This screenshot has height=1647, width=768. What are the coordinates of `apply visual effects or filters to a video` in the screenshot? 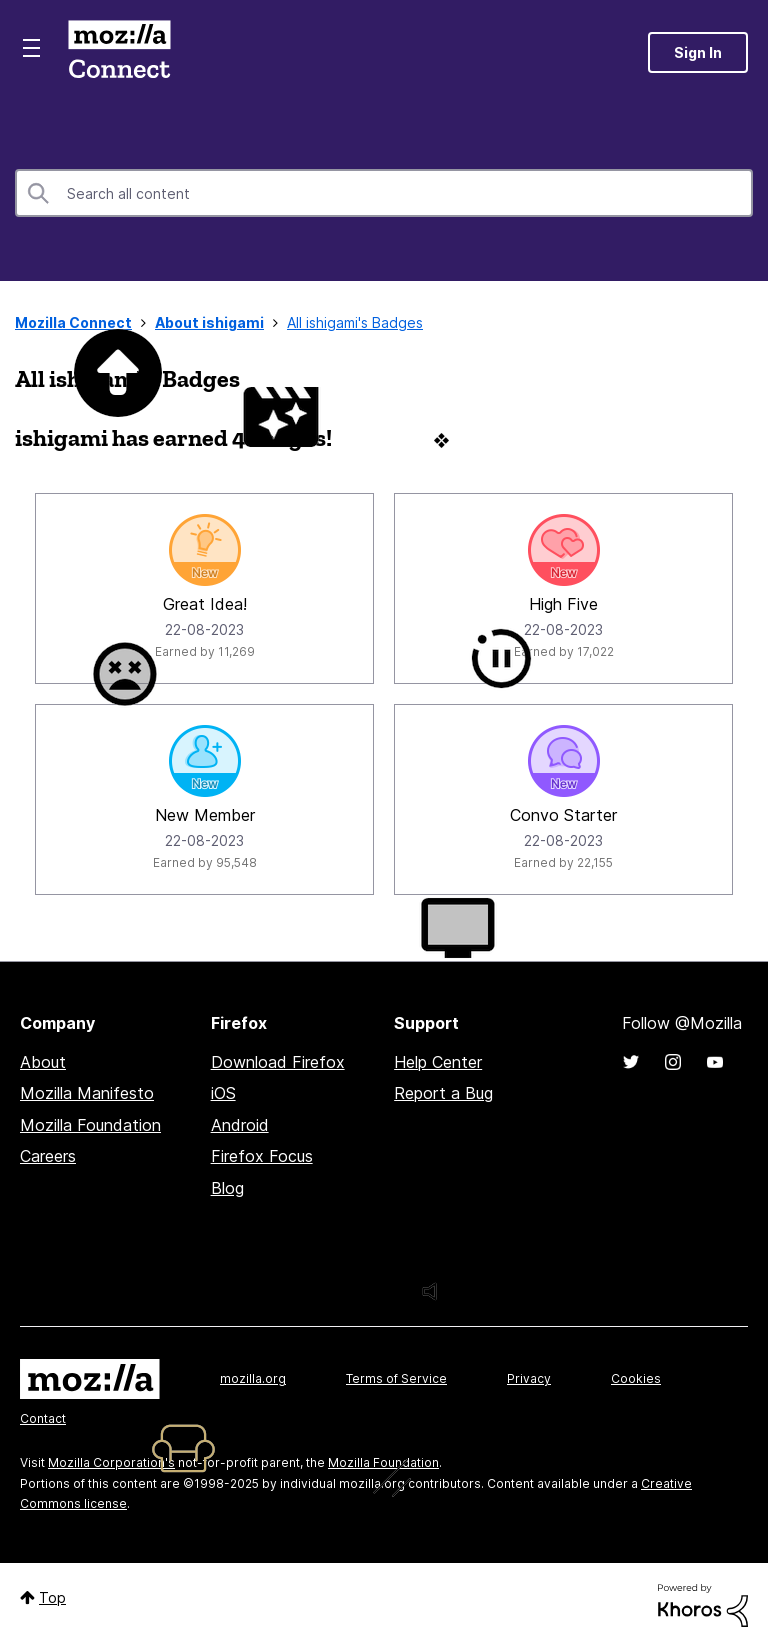 It's located at (281, 417).